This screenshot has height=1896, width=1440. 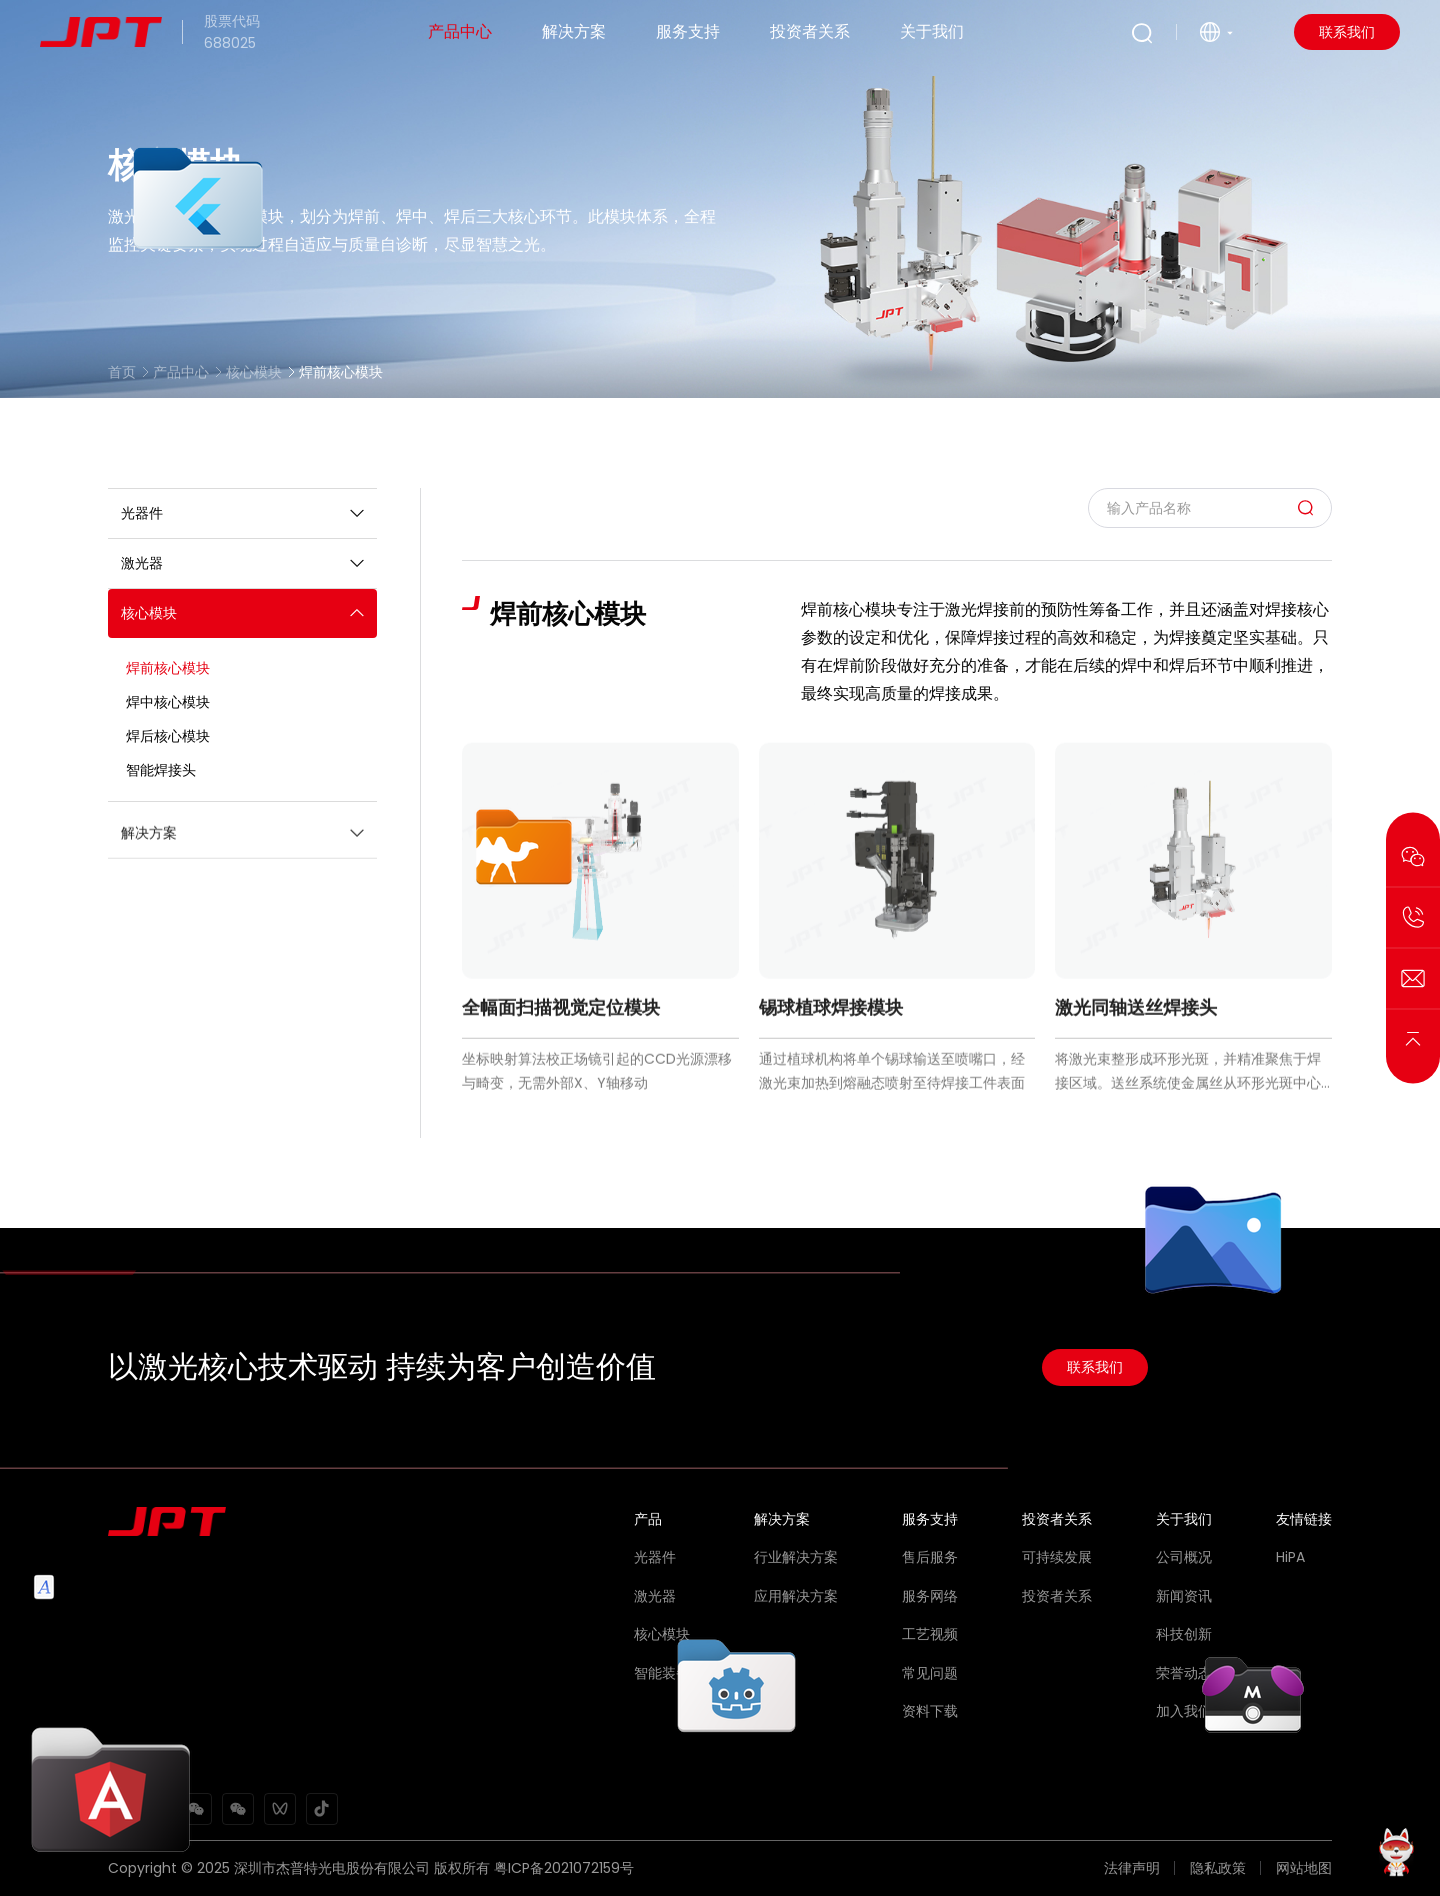 I want to click on folder containing Angular project files, so click(x=110, y=1794).